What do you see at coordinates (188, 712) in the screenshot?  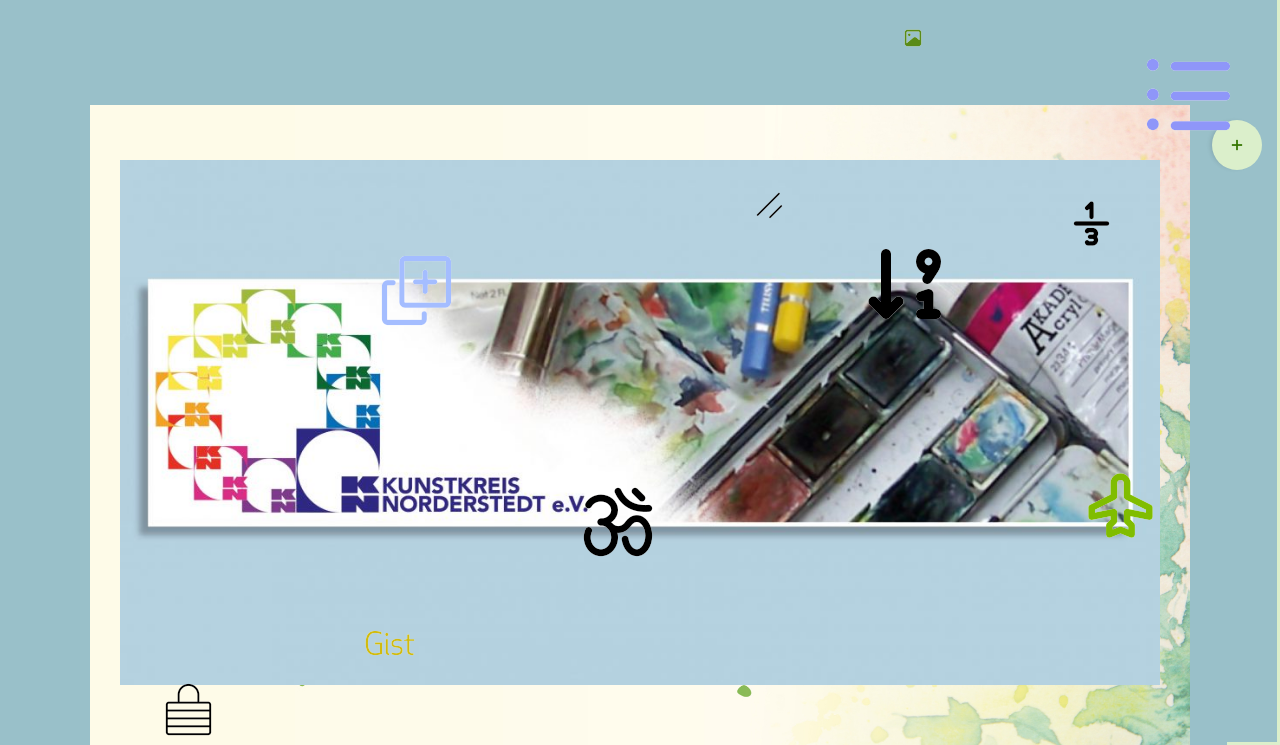 I see `indicates a secure or encrypted connection` at bounding box center [188, 712].